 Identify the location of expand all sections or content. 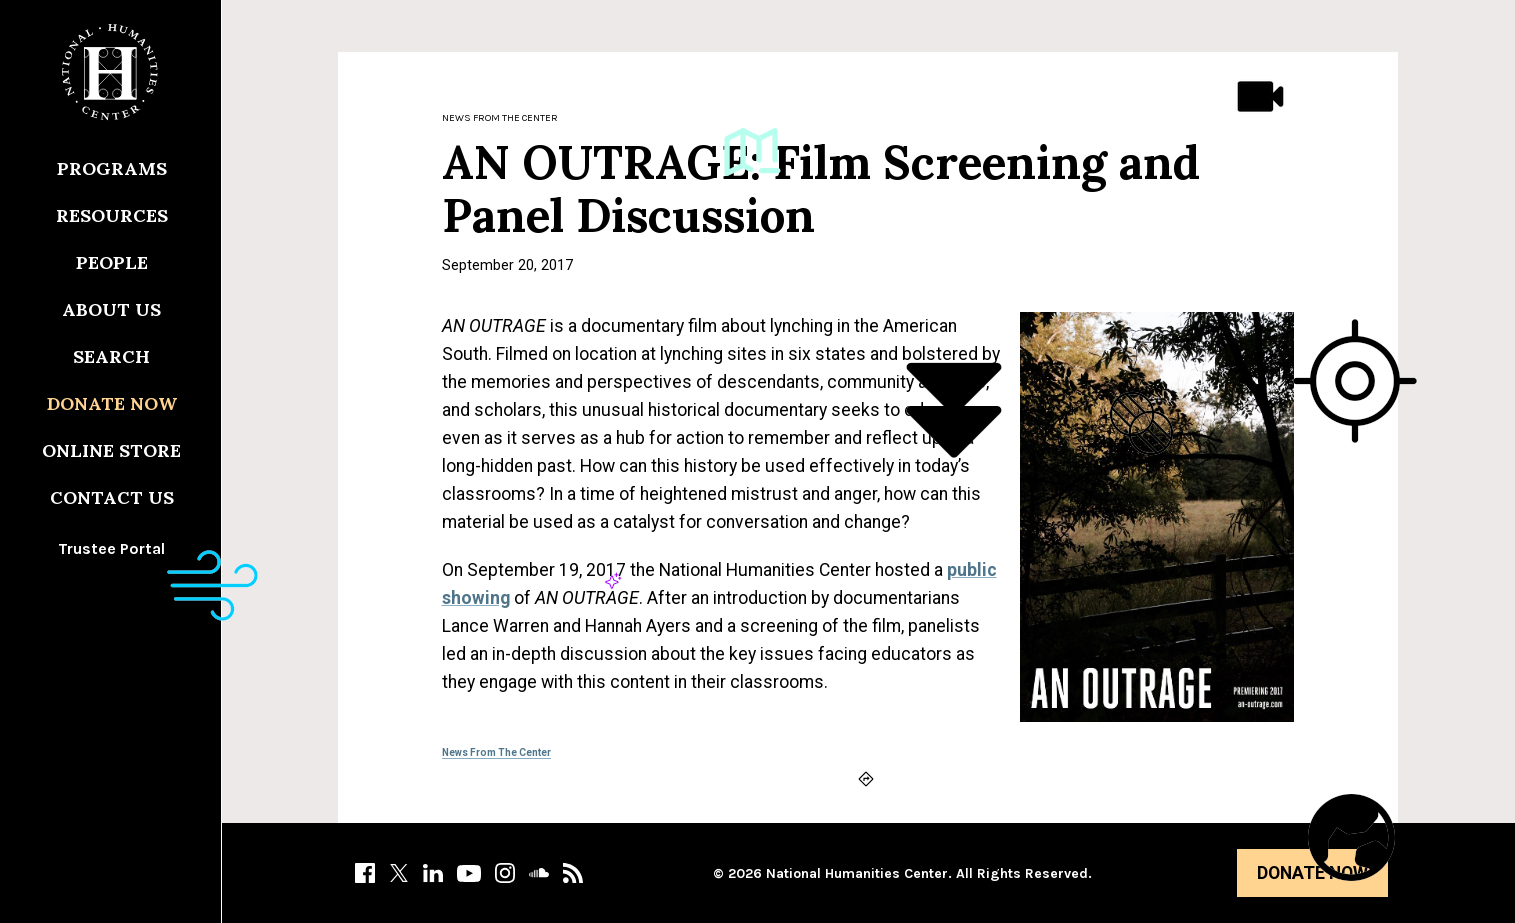
(954, 406).